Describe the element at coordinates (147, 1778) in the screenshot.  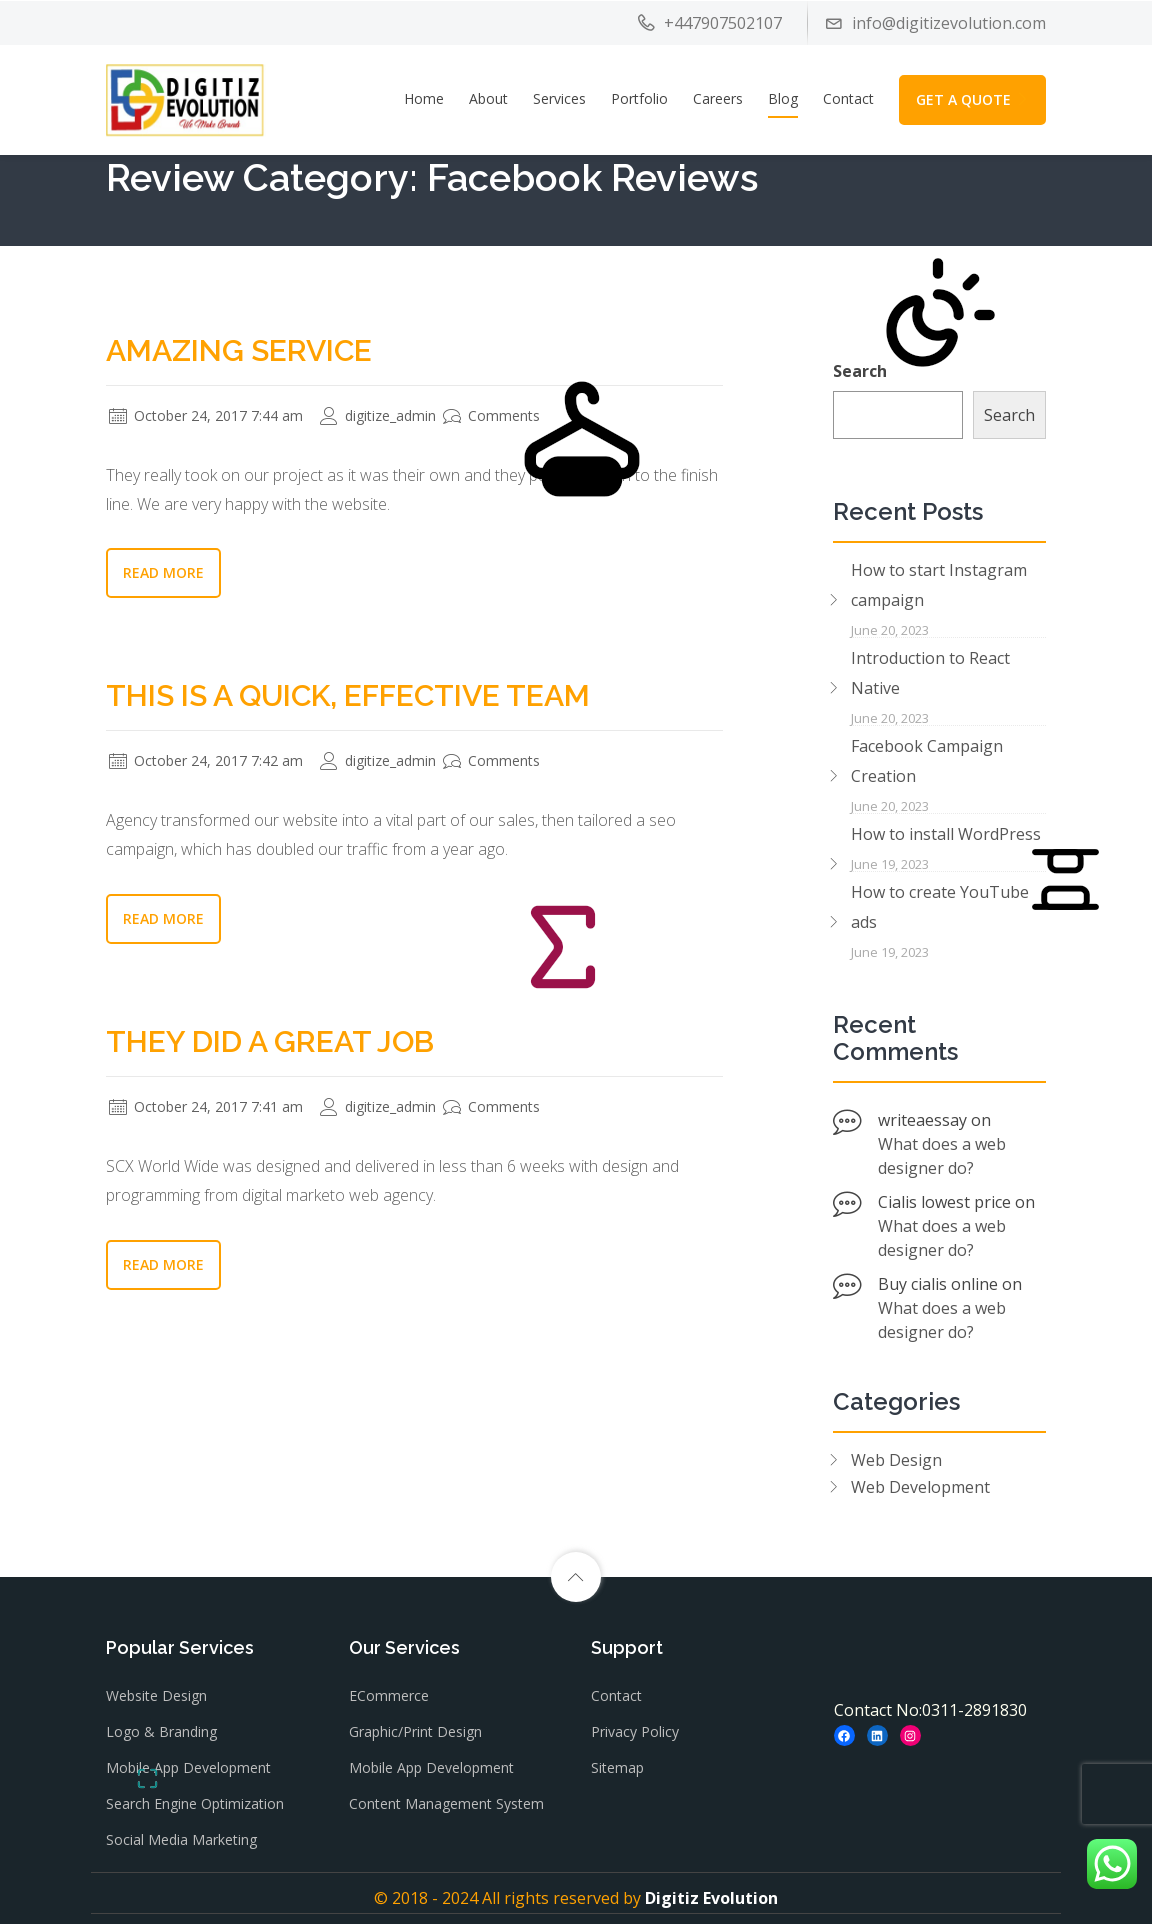
I see `expand to full screen mode` at that location.